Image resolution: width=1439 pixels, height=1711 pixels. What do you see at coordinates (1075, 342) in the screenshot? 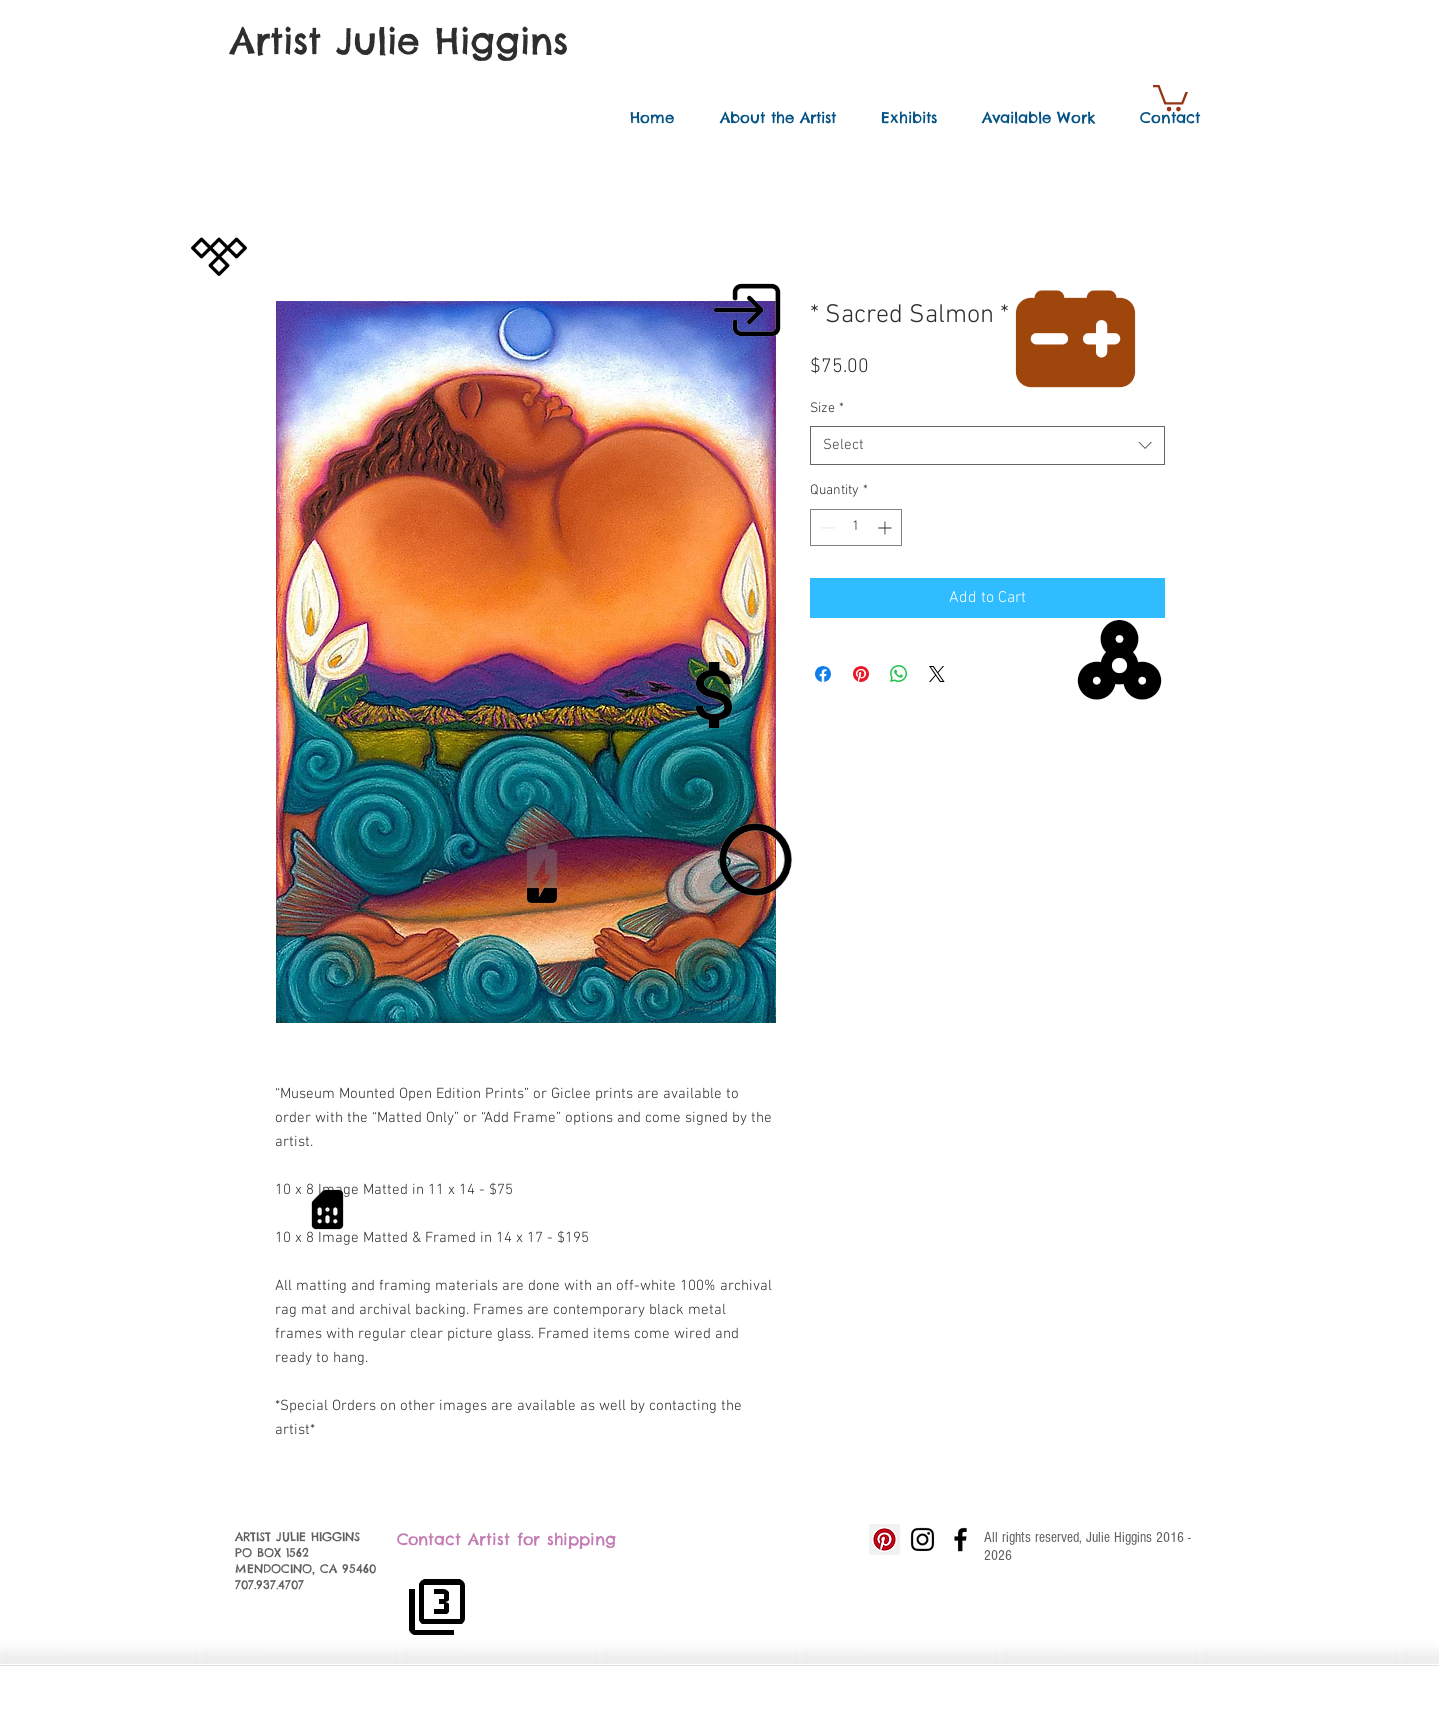
I see `check vehicle battery status` at bounding box center [1075, 342].